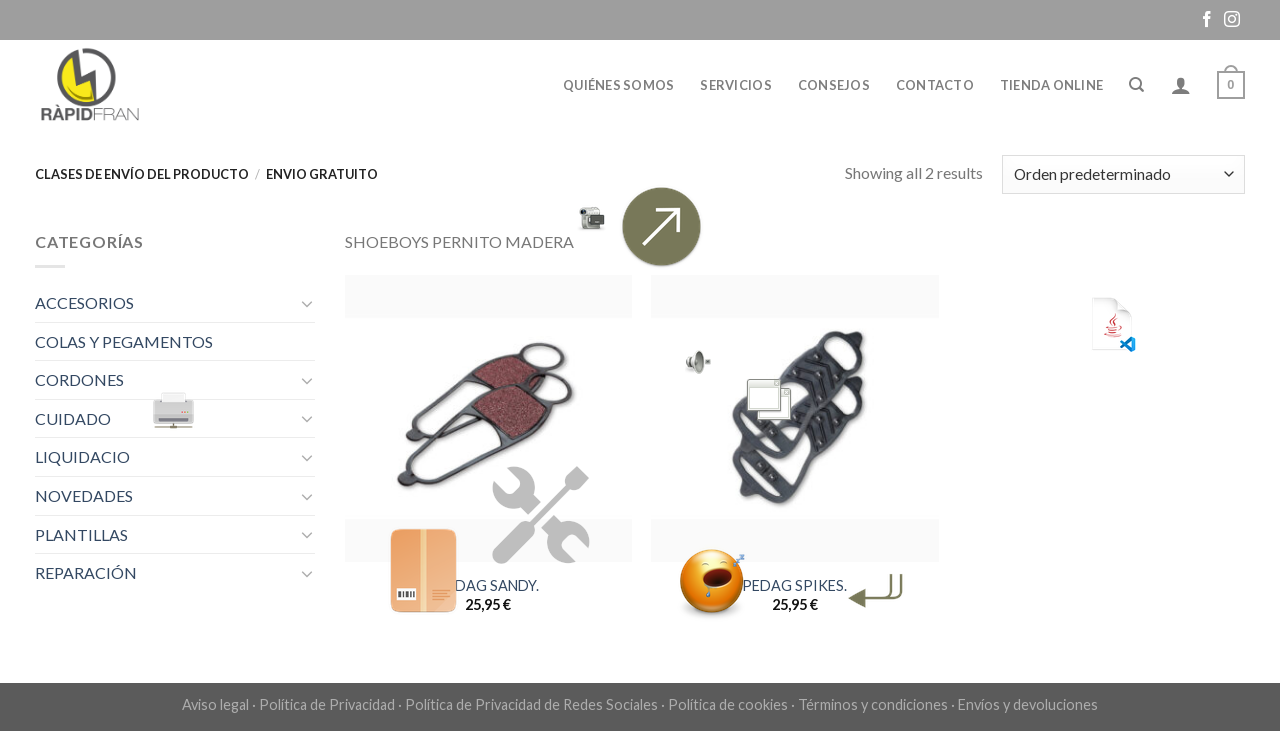 The width and height of the screenshot is (1280, 731). I want to click on indicates a symbolic link or shortcut to another file, so click(661, 226).